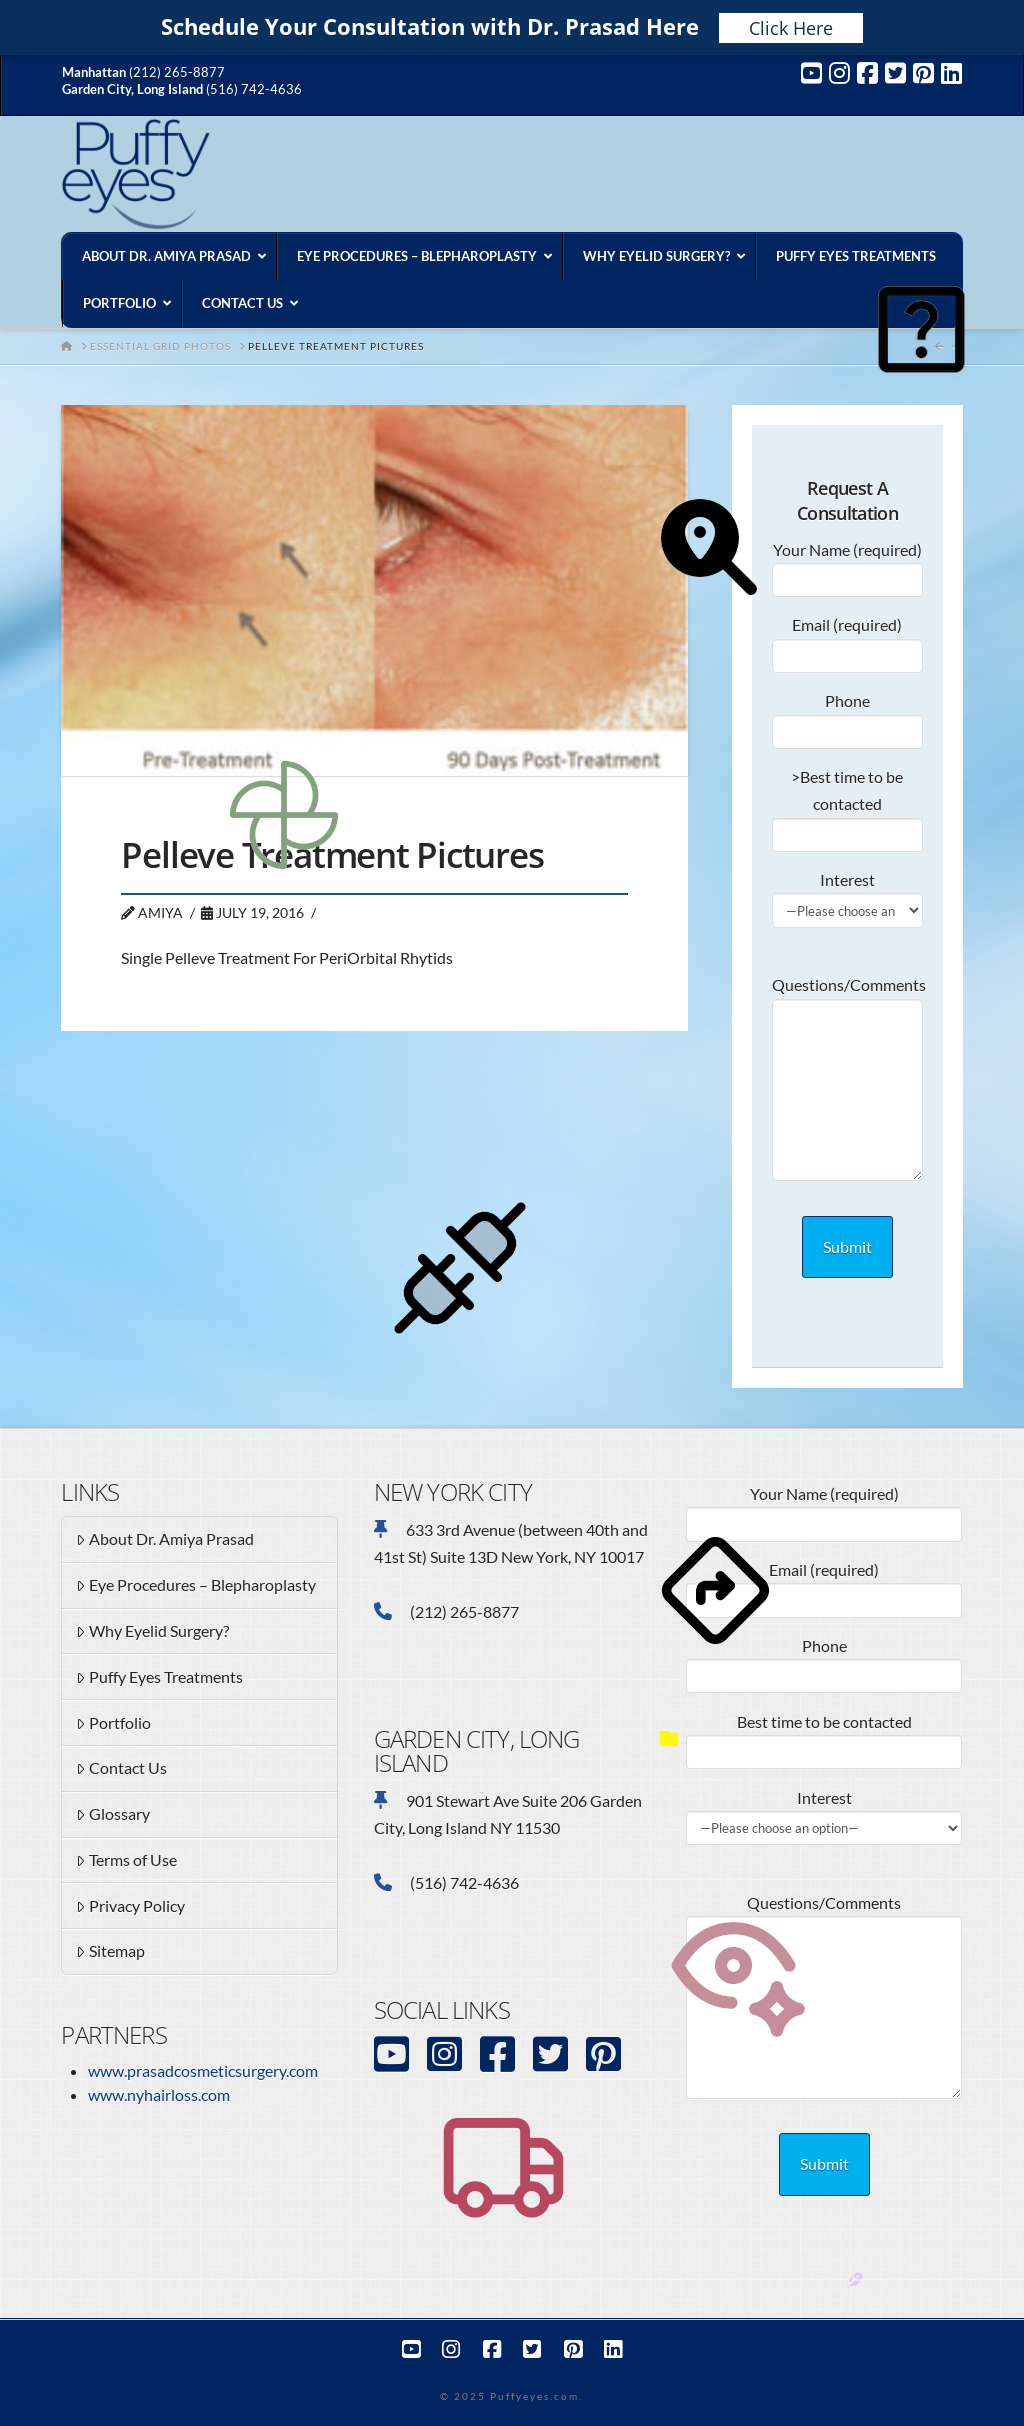 The image size is (1024, 2426). What do you see at coordinates (669, 1739) in the screenshot?
I see `open folder to view contents` at bounding box center [669, 1739].